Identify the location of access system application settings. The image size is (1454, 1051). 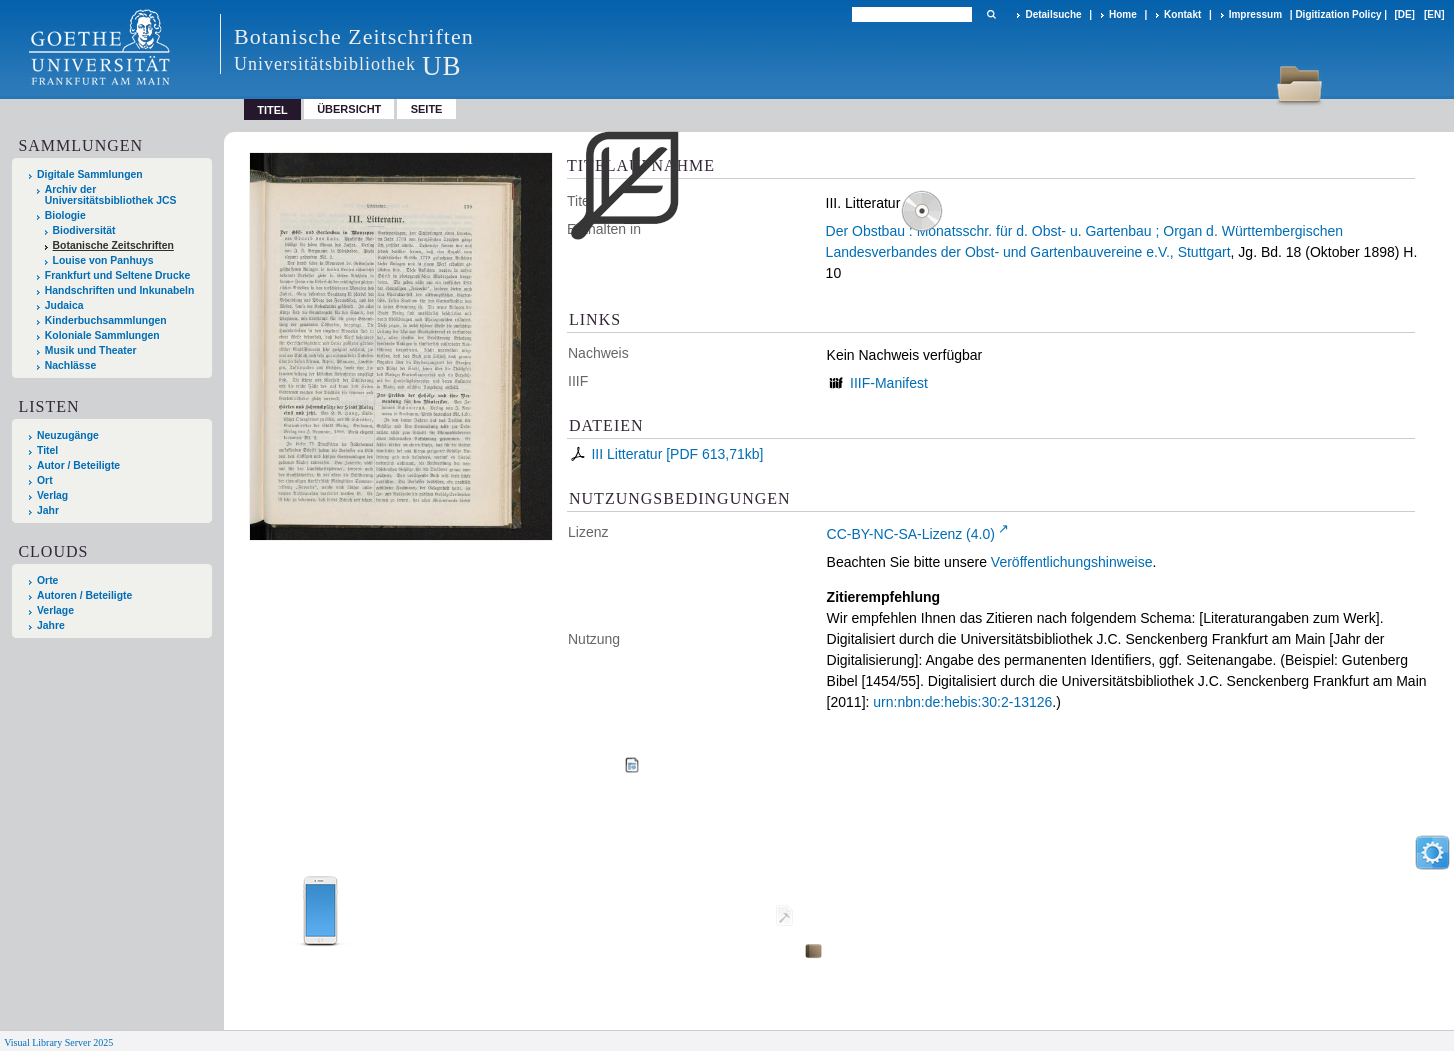
(1432, 852).